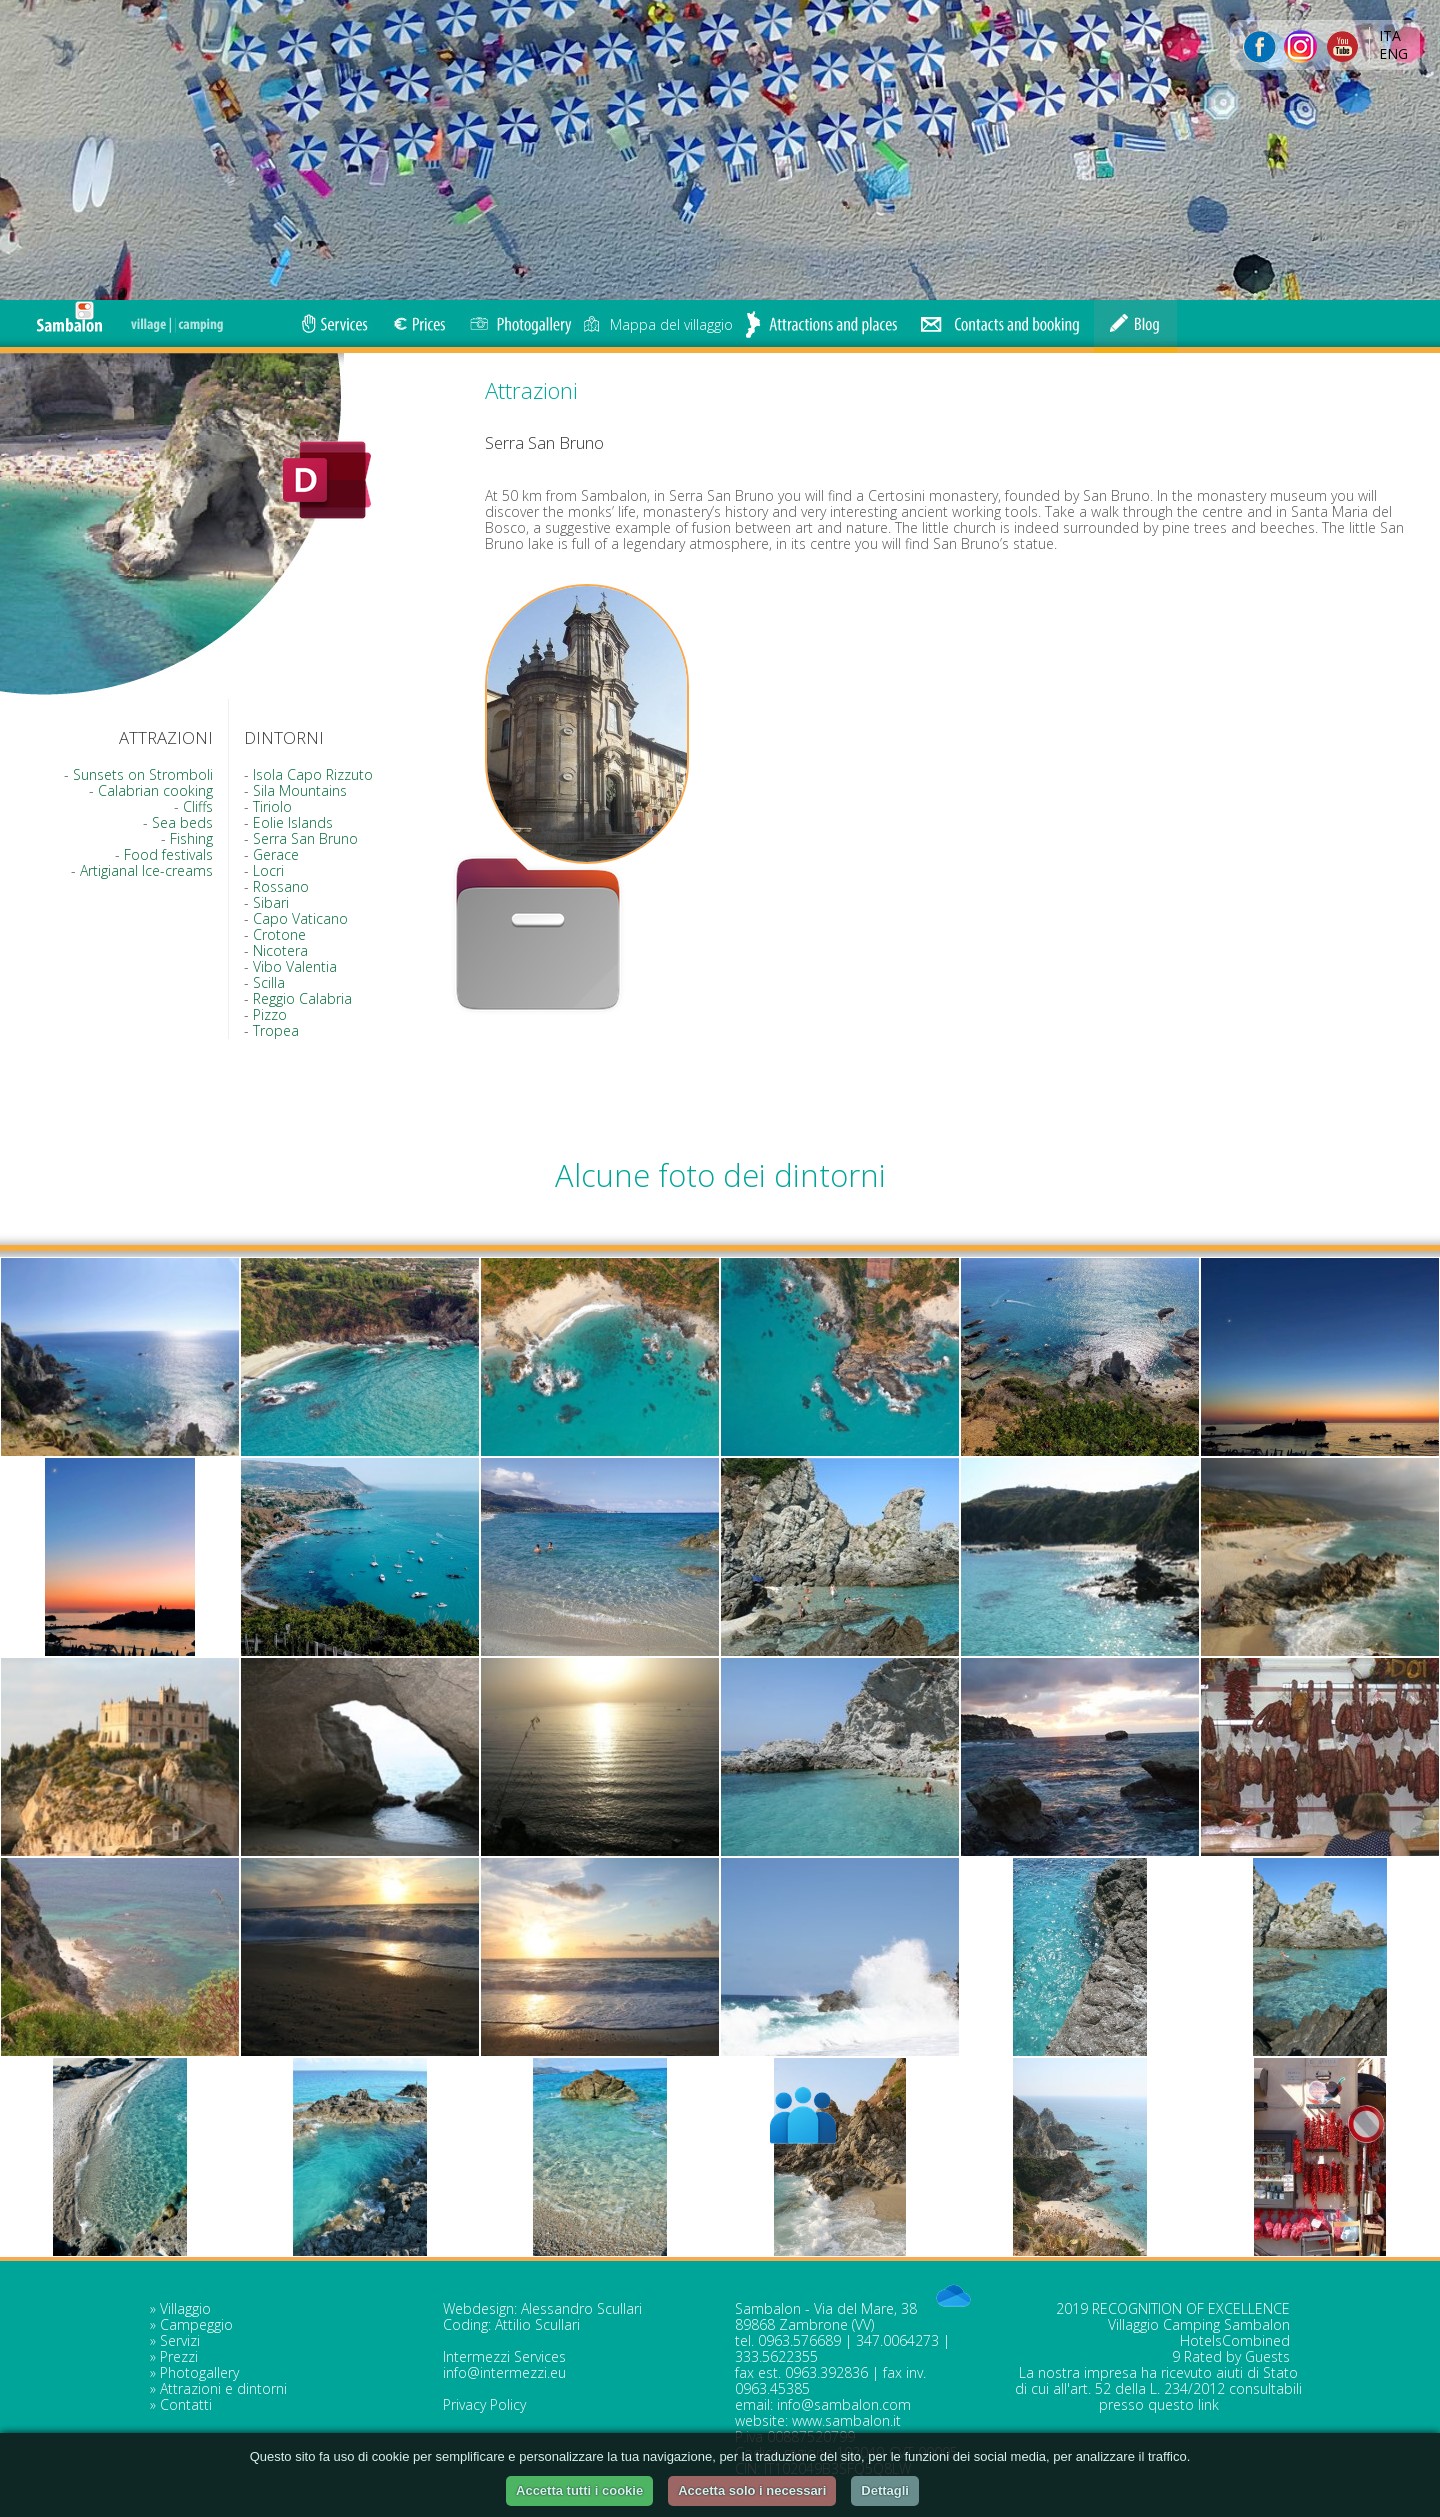 The image size is (1440, 2517). Describe the element at coordinates (84, 310) in the screenshot. I see `open gnome tweaks to customize system settings` at that location.